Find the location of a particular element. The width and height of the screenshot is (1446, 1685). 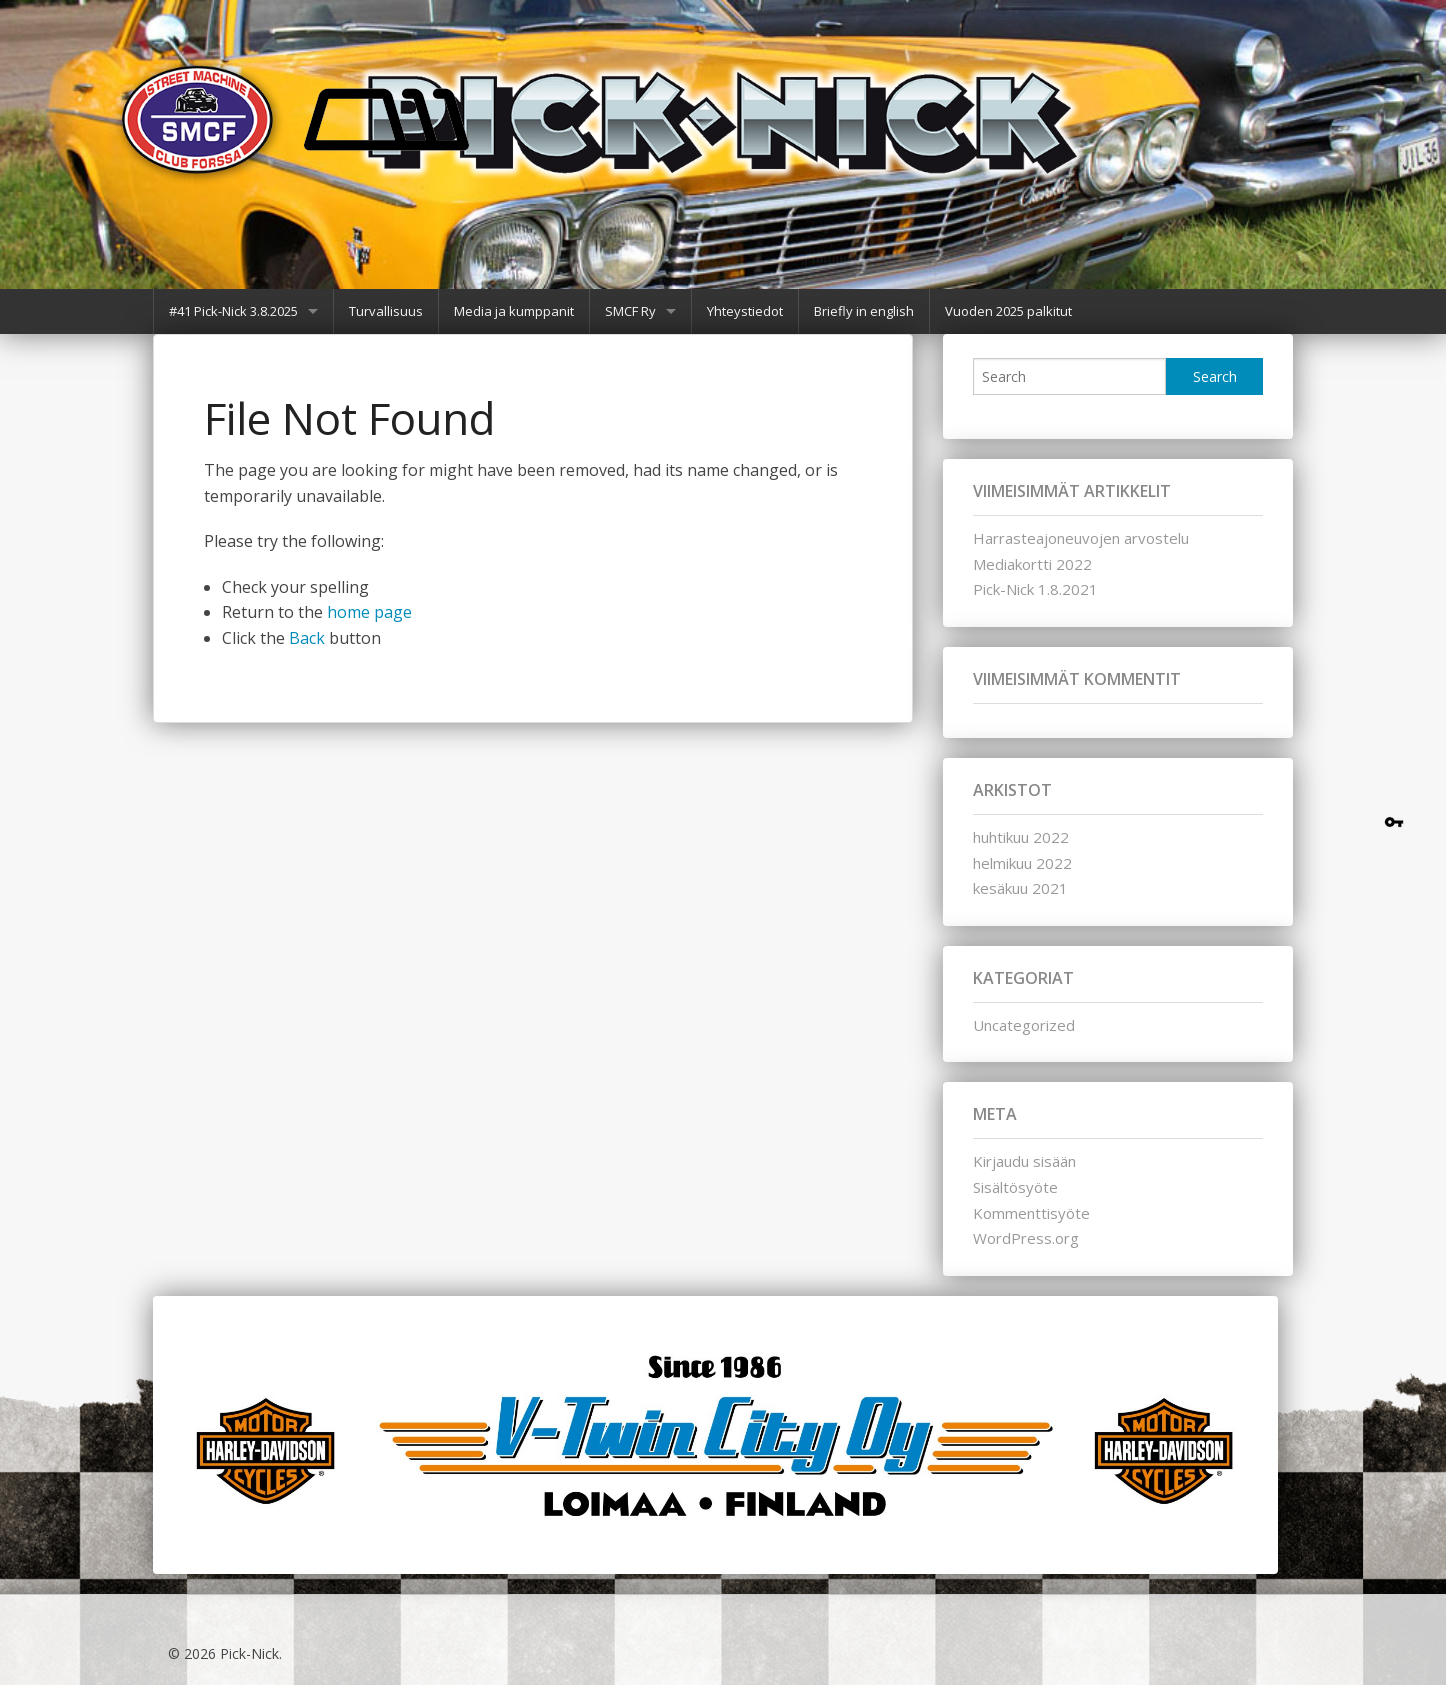

switch between open browser tabs is located at coordinates (386, 119).